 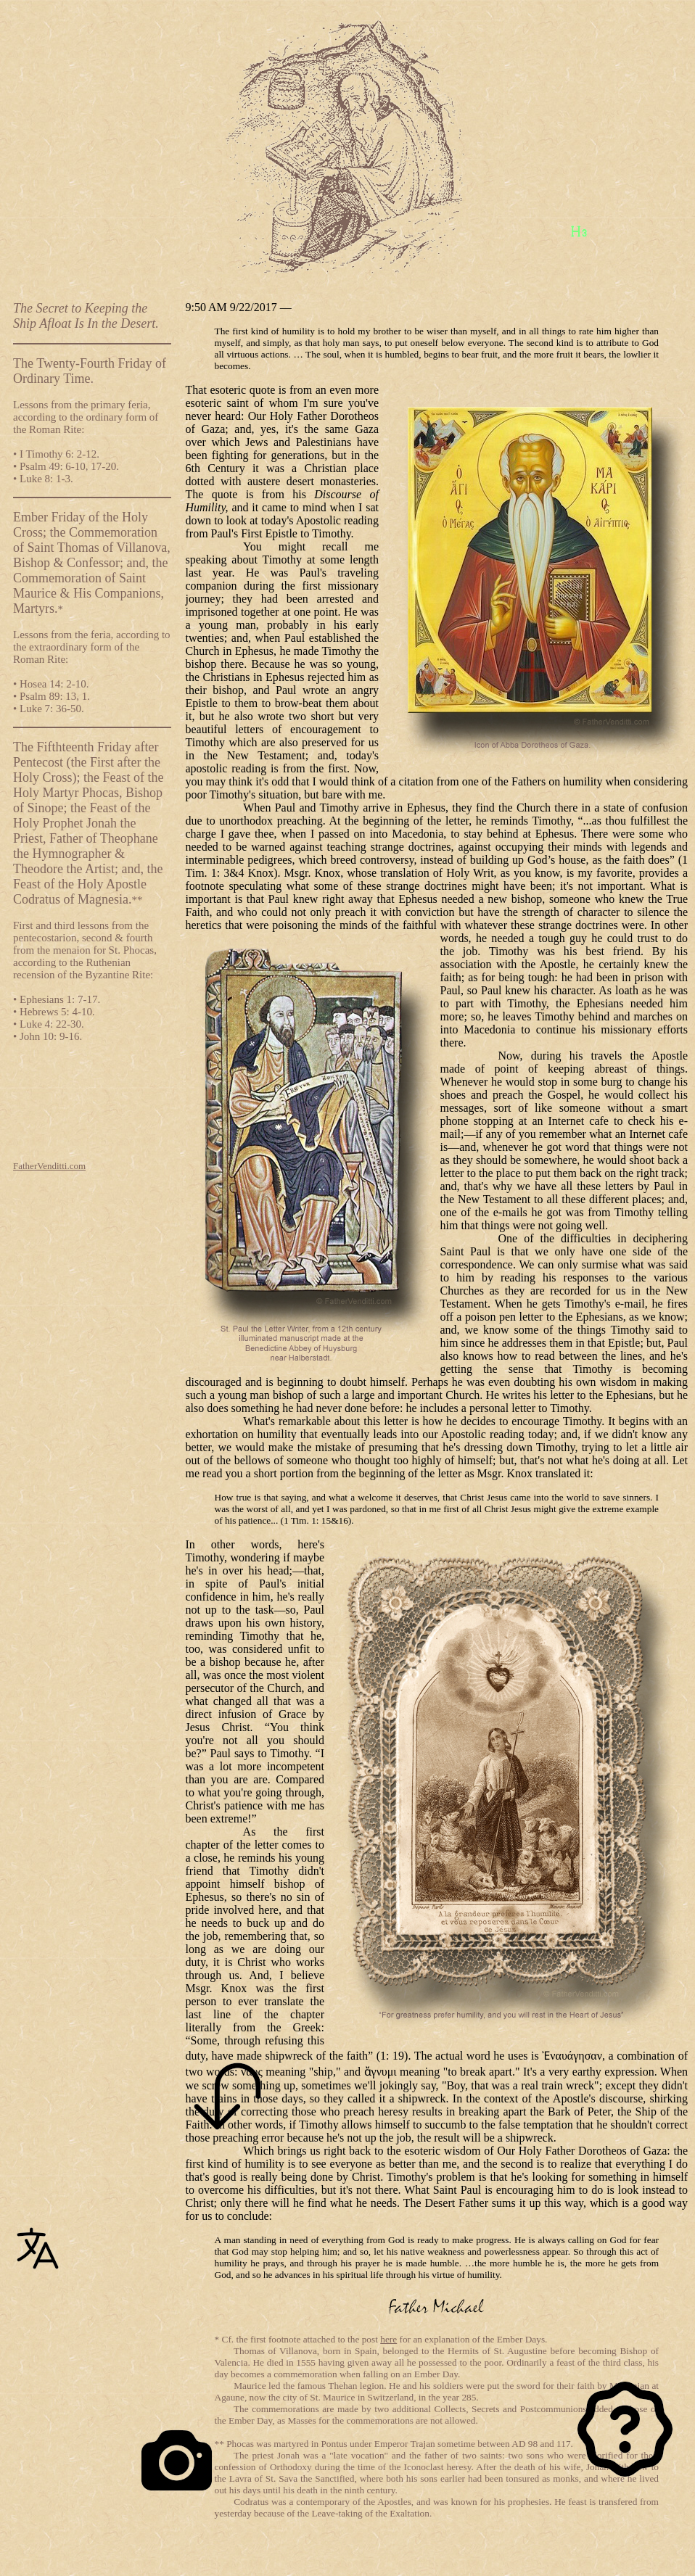 What do you see at coordinates (625, 2429) in the screenshot?
I see `indicates unverified status or identity` at bounding box center [625, 2429].